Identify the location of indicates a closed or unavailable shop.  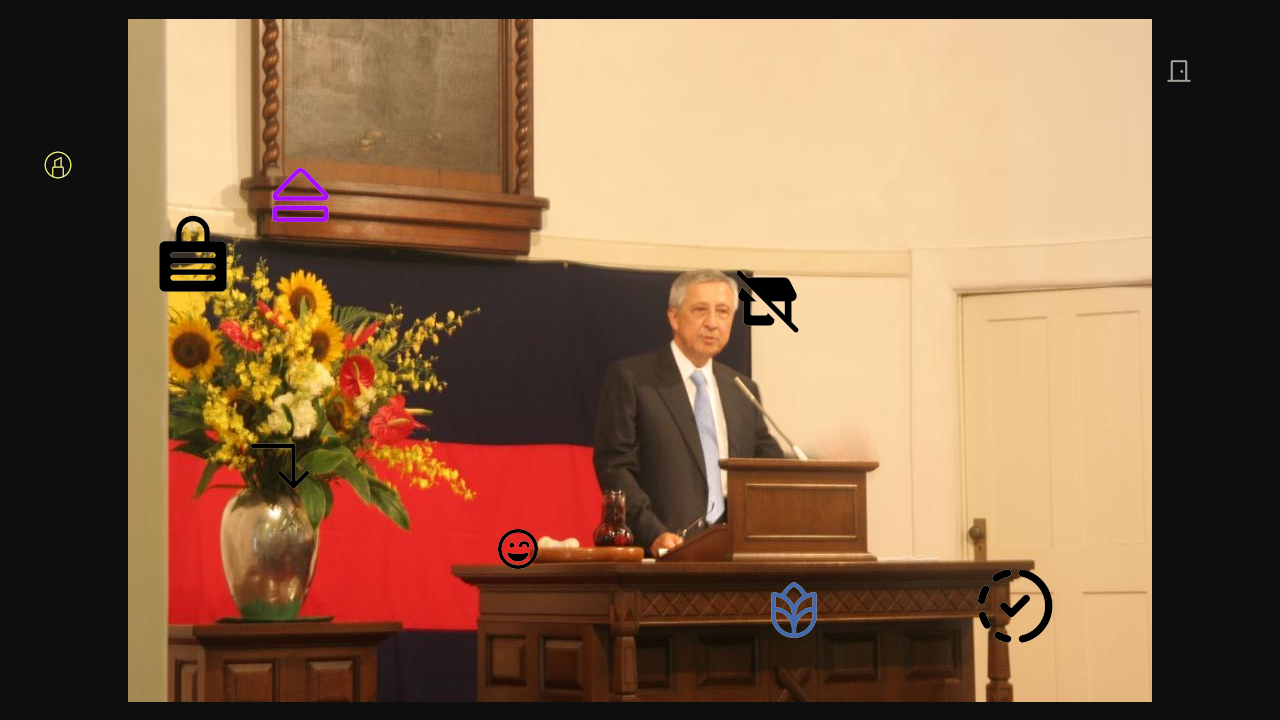
(767, 301).